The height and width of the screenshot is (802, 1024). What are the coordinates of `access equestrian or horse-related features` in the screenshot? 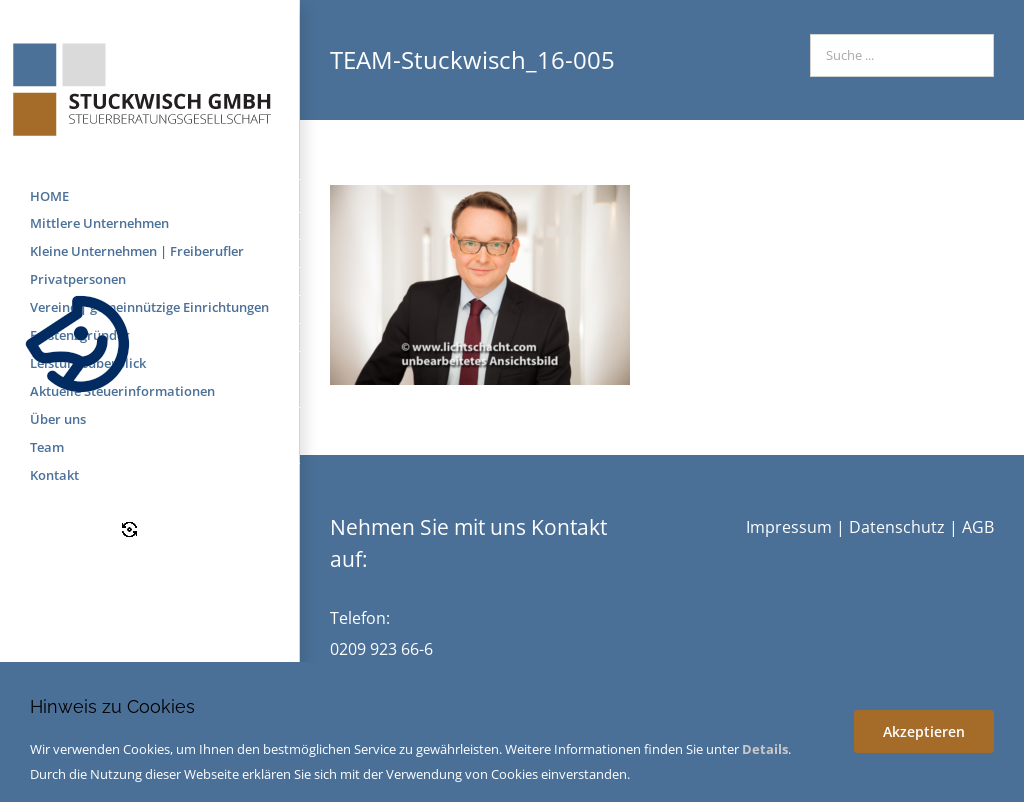 It's located at (81, 344).